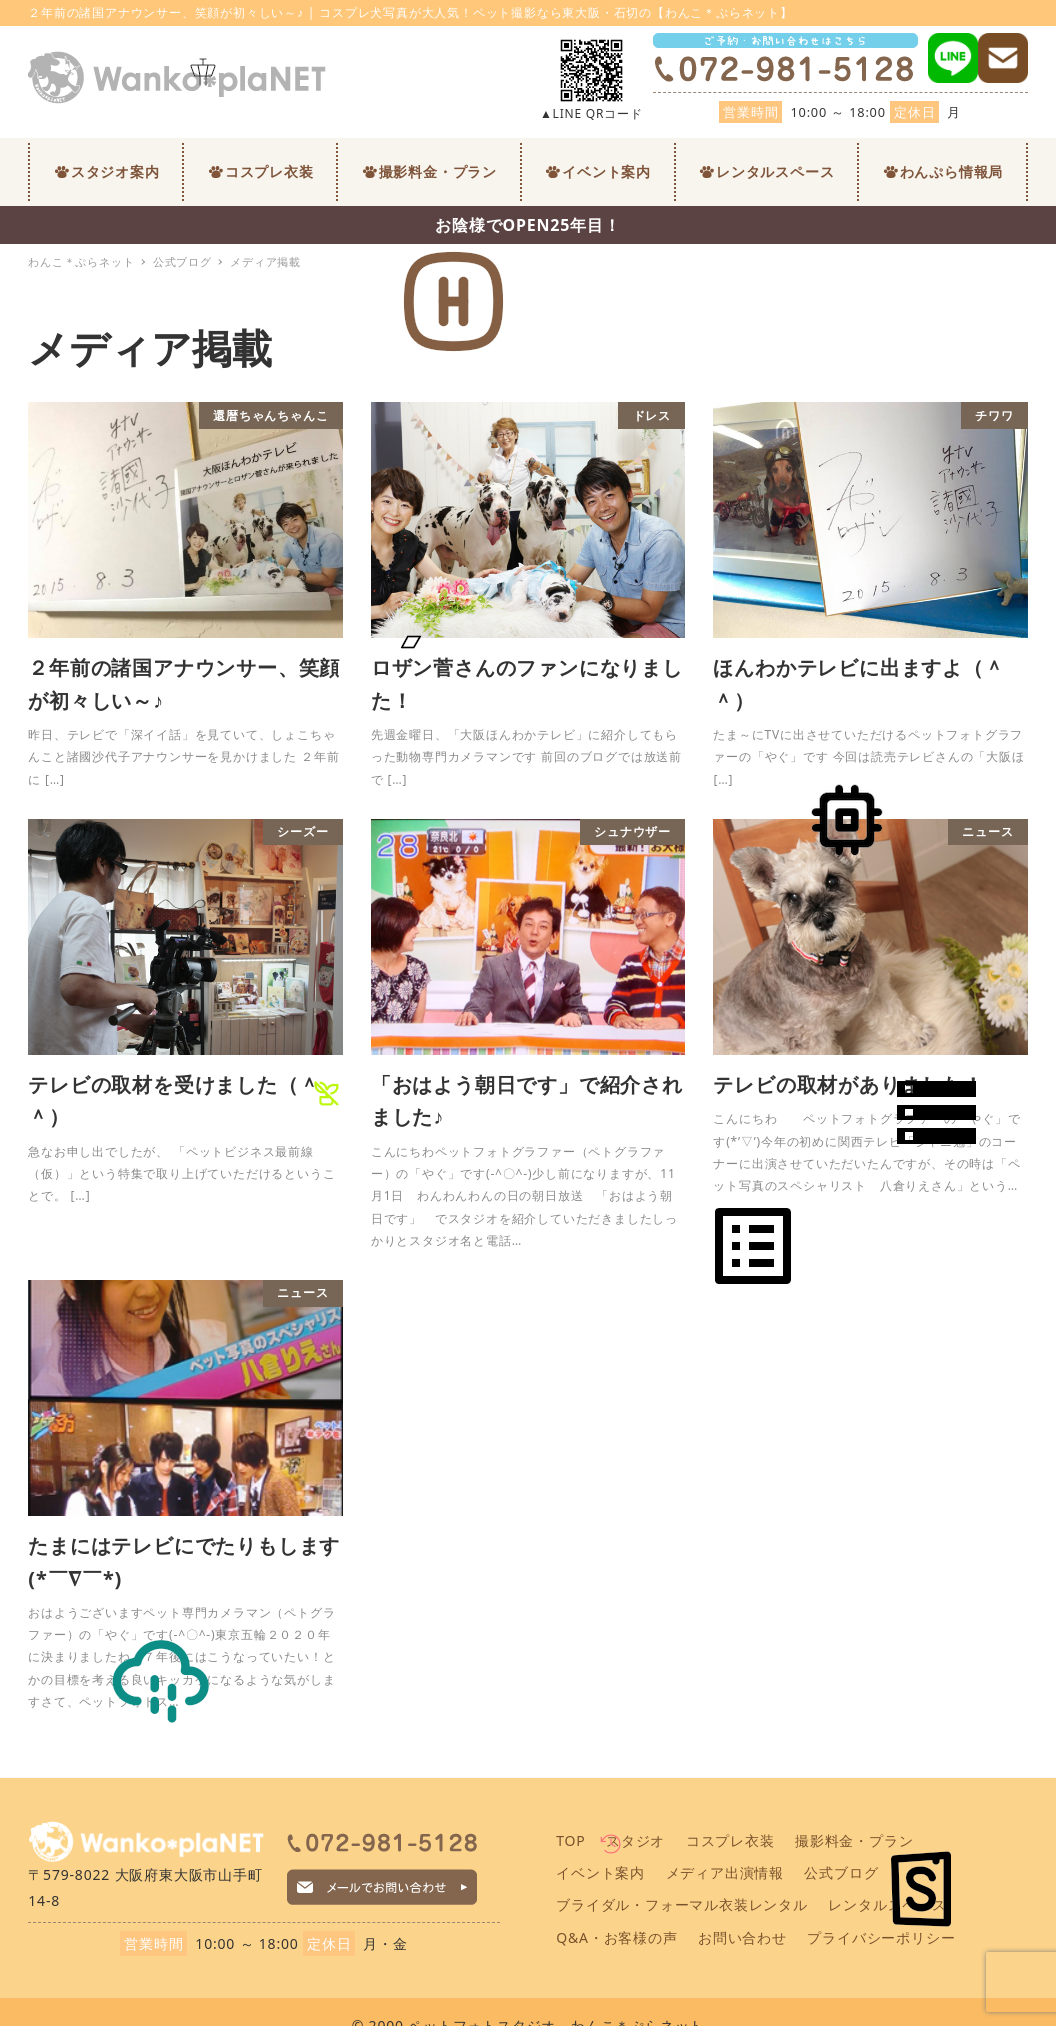 The width and height of the screenshot is (1056, 2026). What do you see at coordinates (936, 1112) in the screenshot?
I see `access device storage settings` at bounding box center [936, 1112].